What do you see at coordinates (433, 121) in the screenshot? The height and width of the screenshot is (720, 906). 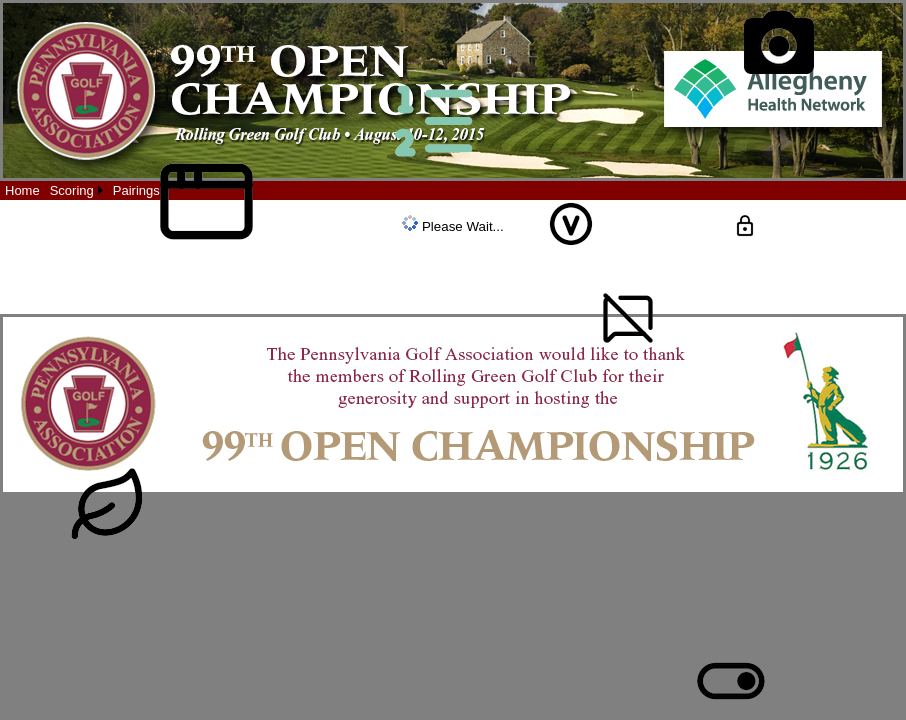 I see `create a numbered list` at bounding box center [433, 121].